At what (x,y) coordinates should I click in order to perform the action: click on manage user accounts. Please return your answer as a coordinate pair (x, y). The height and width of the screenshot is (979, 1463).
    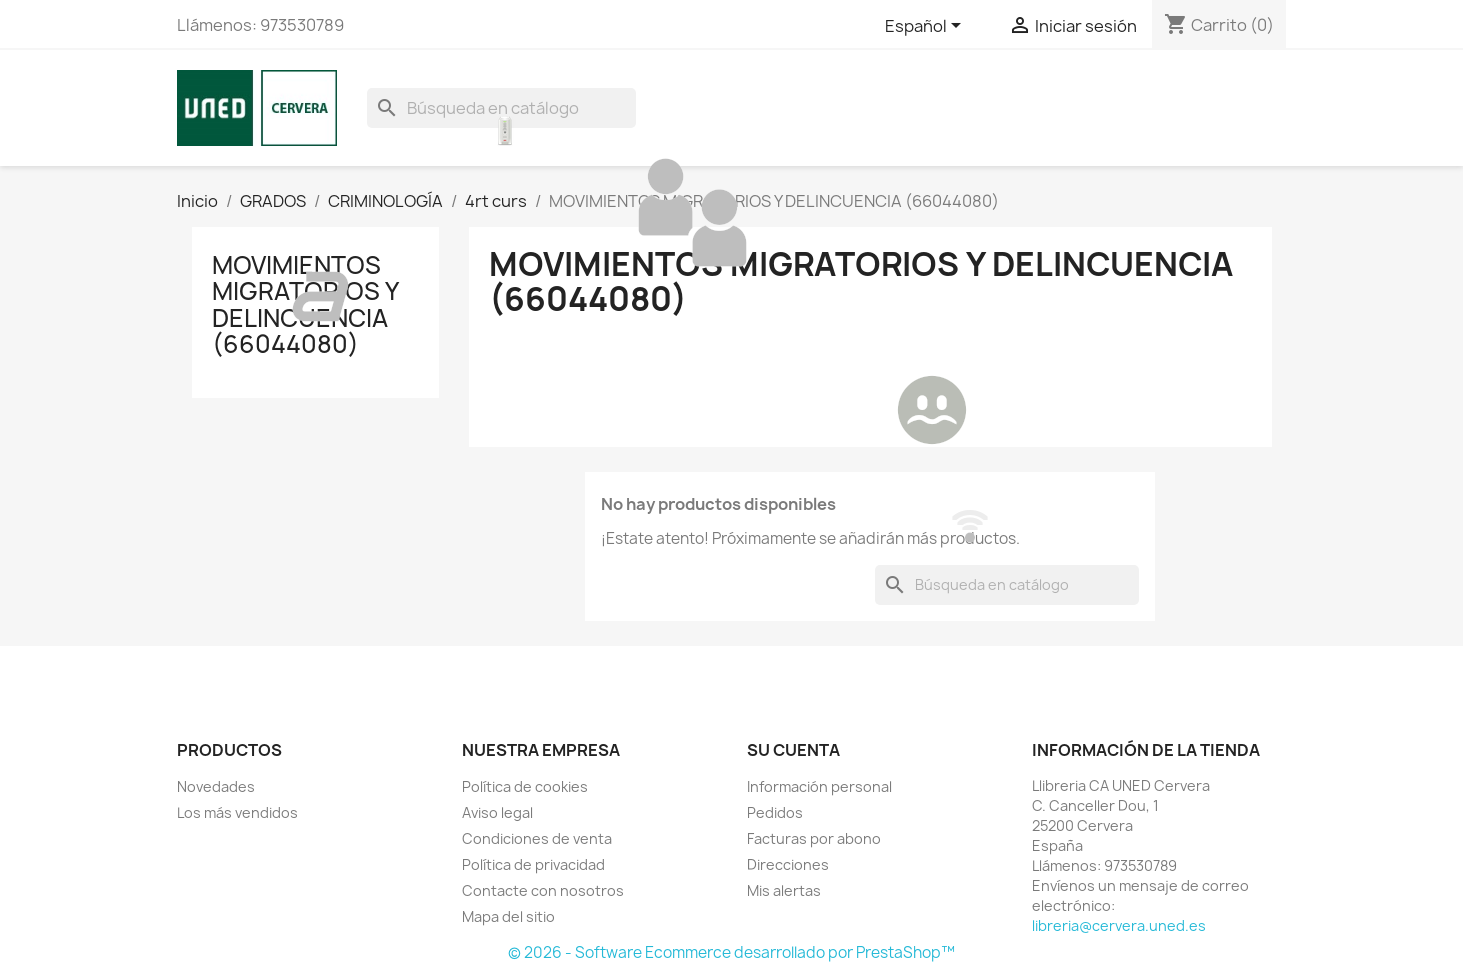
    Looking at the image, I should click on (692, 212).